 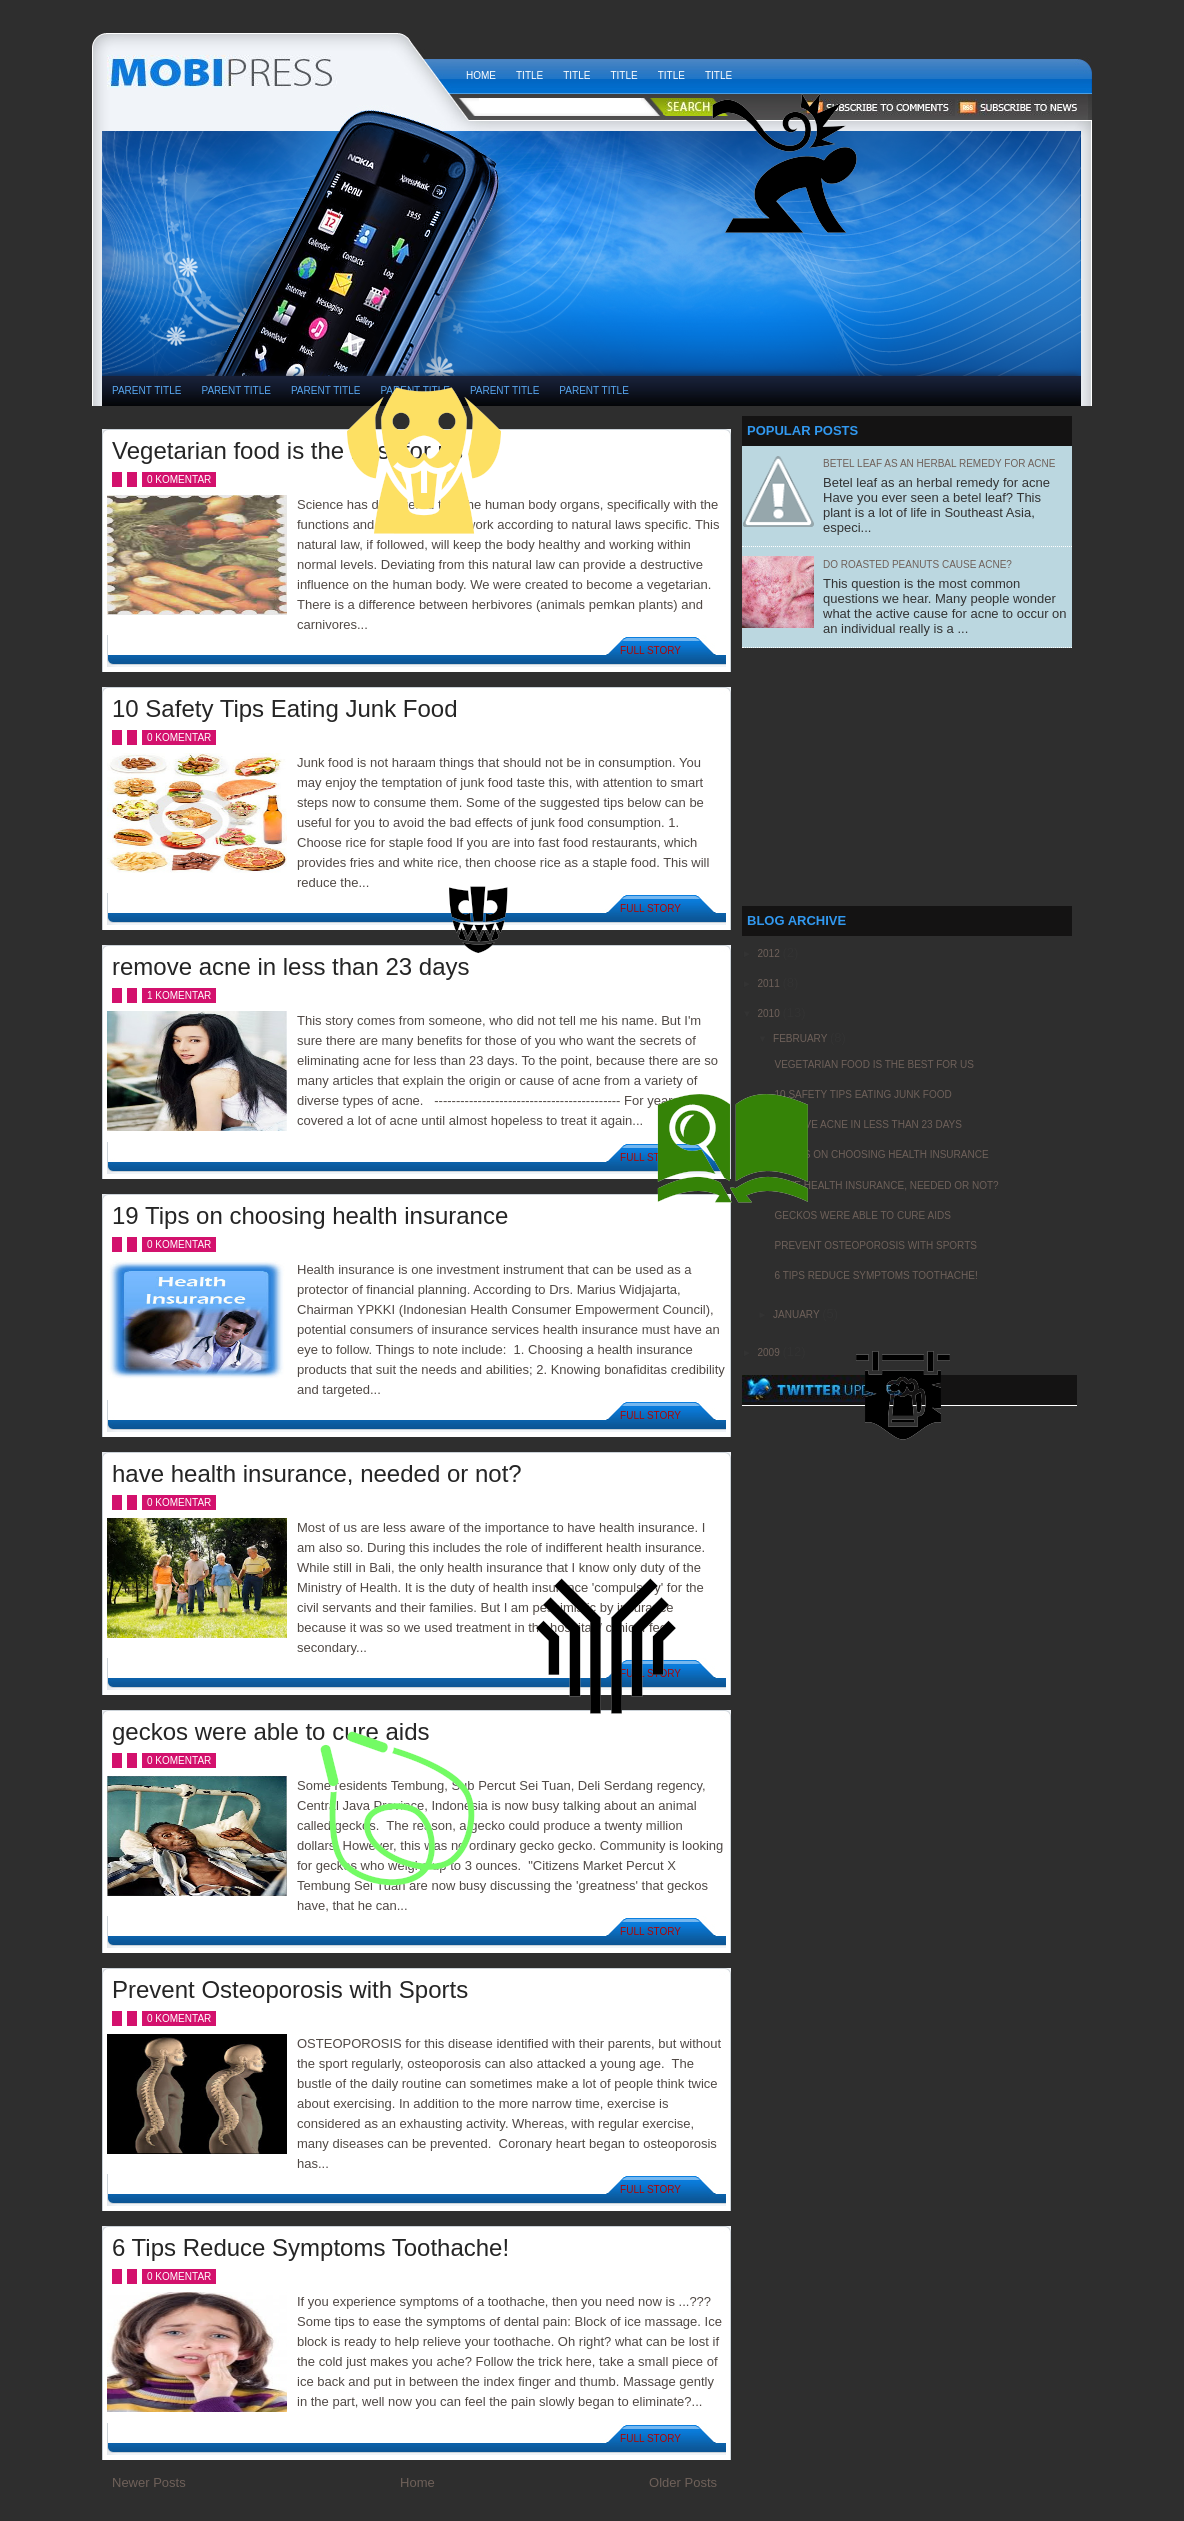 I want to click on access jump rope or skipping exercises, so click(x=397, y=1808).